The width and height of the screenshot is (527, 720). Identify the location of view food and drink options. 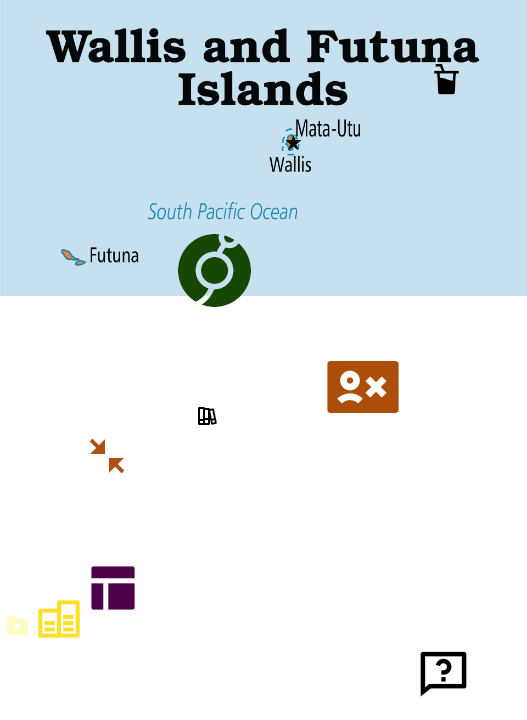
(446, 80).